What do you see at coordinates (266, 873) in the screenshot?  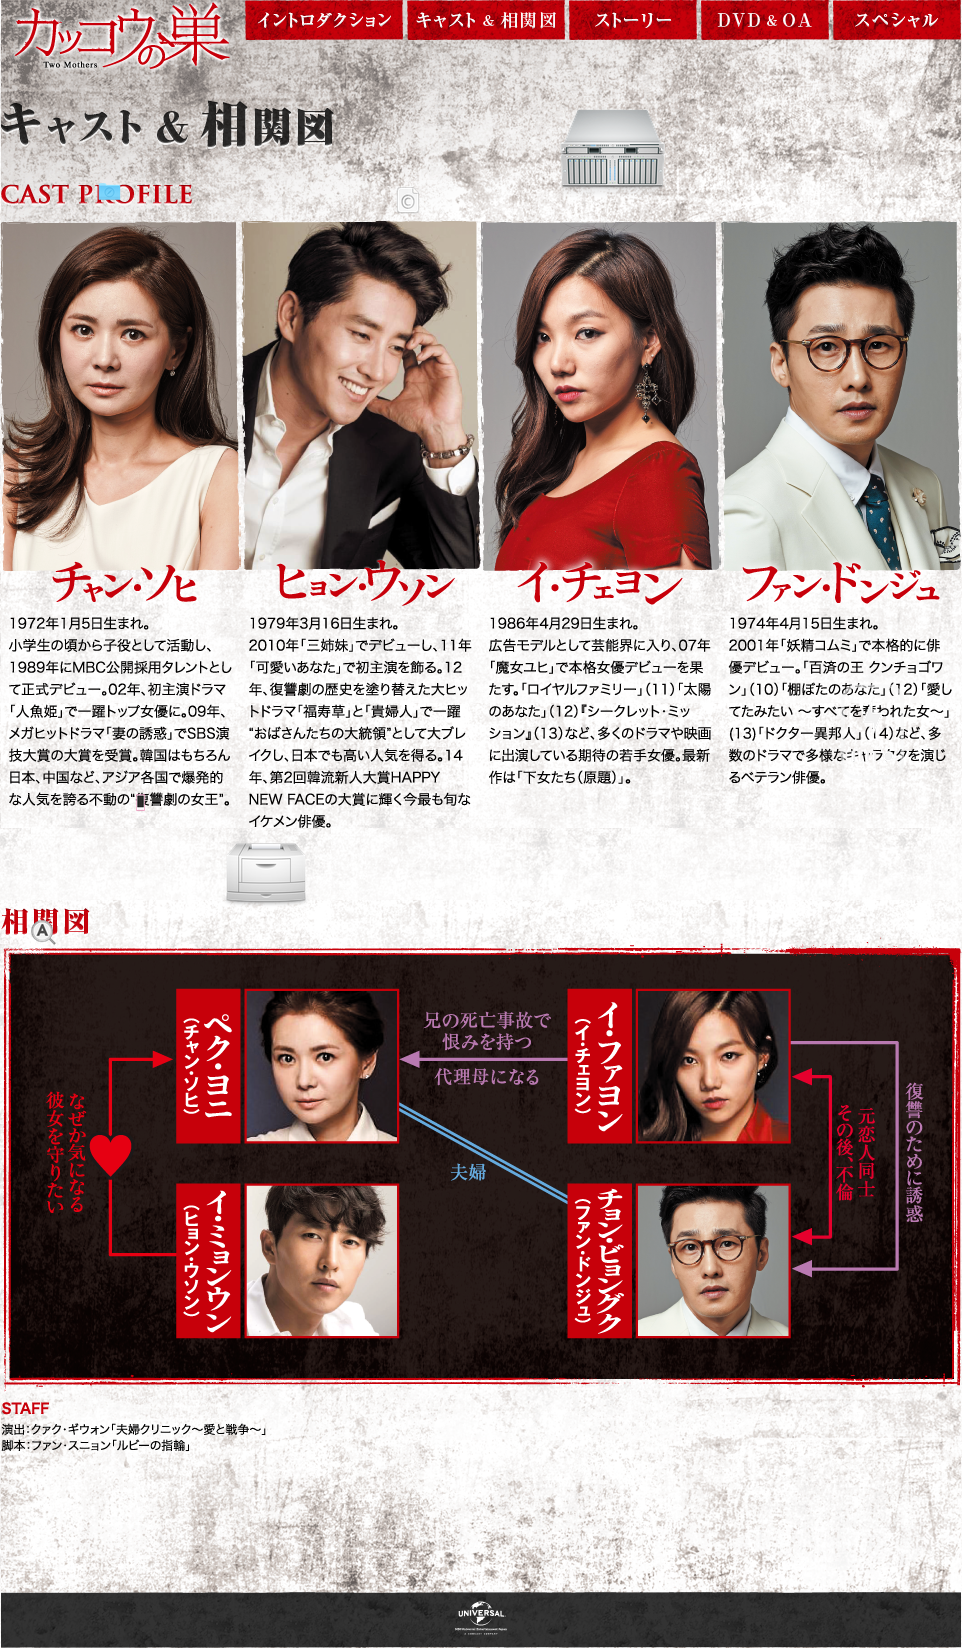 I see `print document using postscript printer` at bounding box center [266, 873].